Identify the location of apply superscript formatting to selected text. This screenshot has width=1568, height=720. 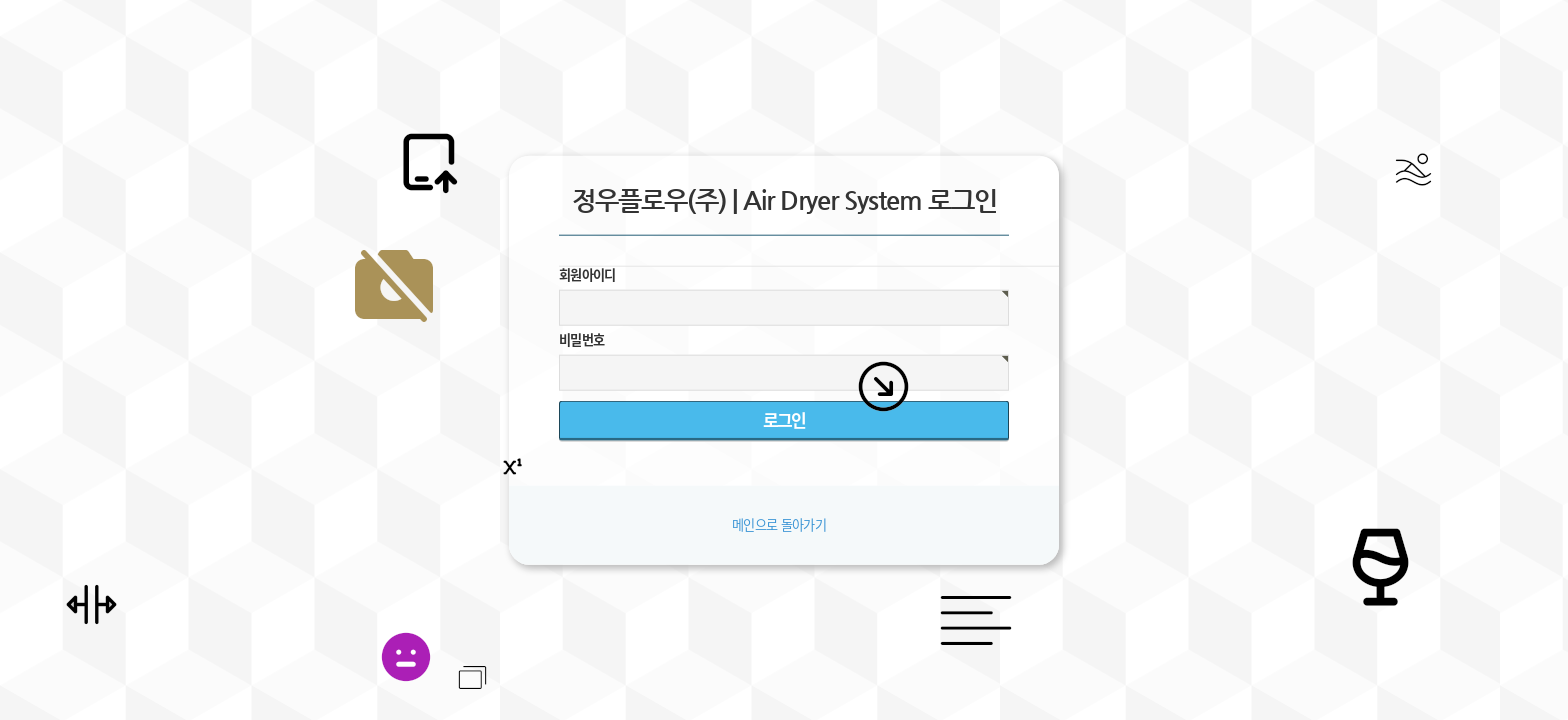
(511, 467).